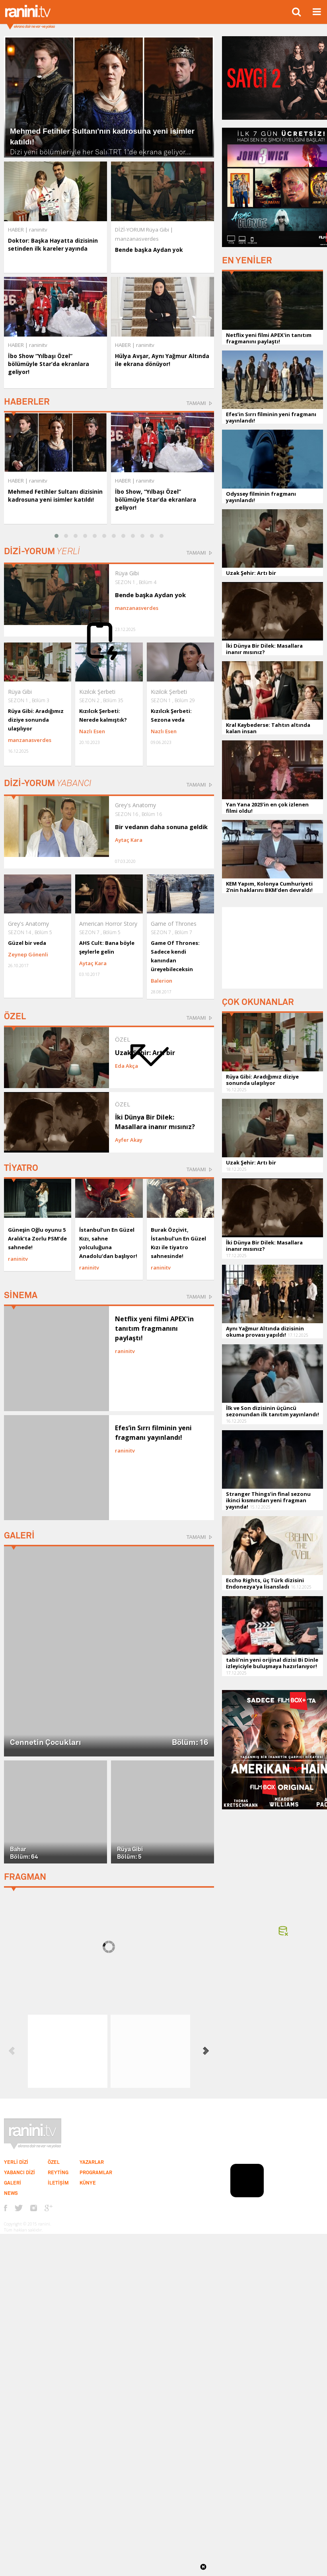  What do you see at coordinates (283, 1931) in the screenshot?
I see `delete or remove a database` at bounding box center [283, 1931].